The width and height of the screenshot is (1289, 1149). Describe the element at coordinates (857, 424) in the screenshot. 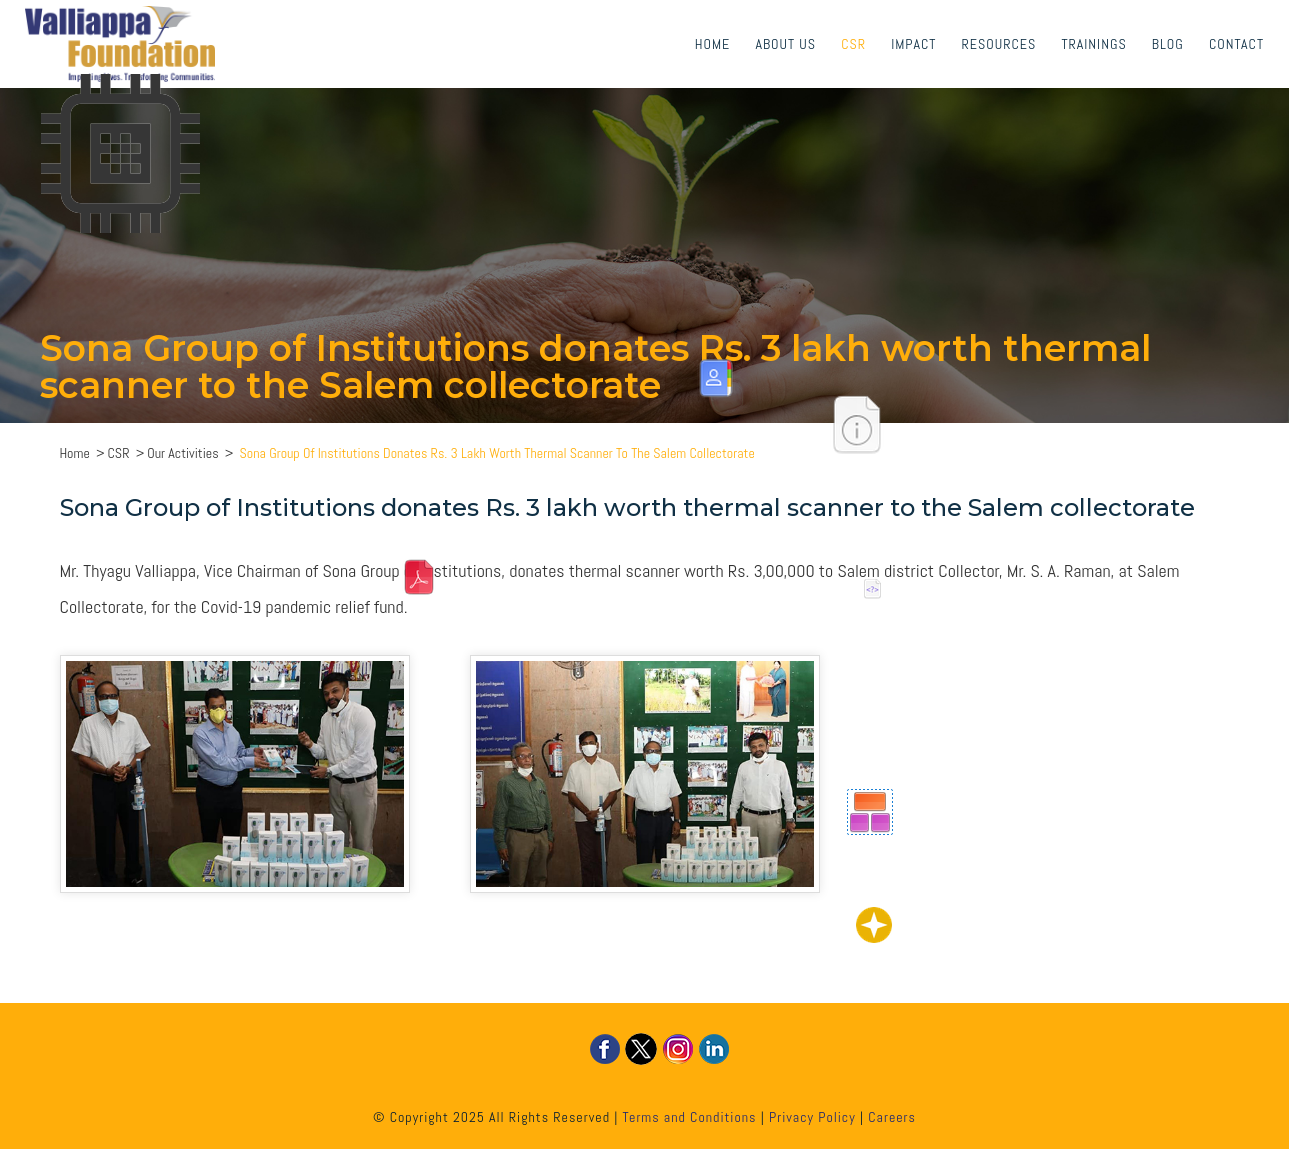

I see `open the readme documentation file` at that location.